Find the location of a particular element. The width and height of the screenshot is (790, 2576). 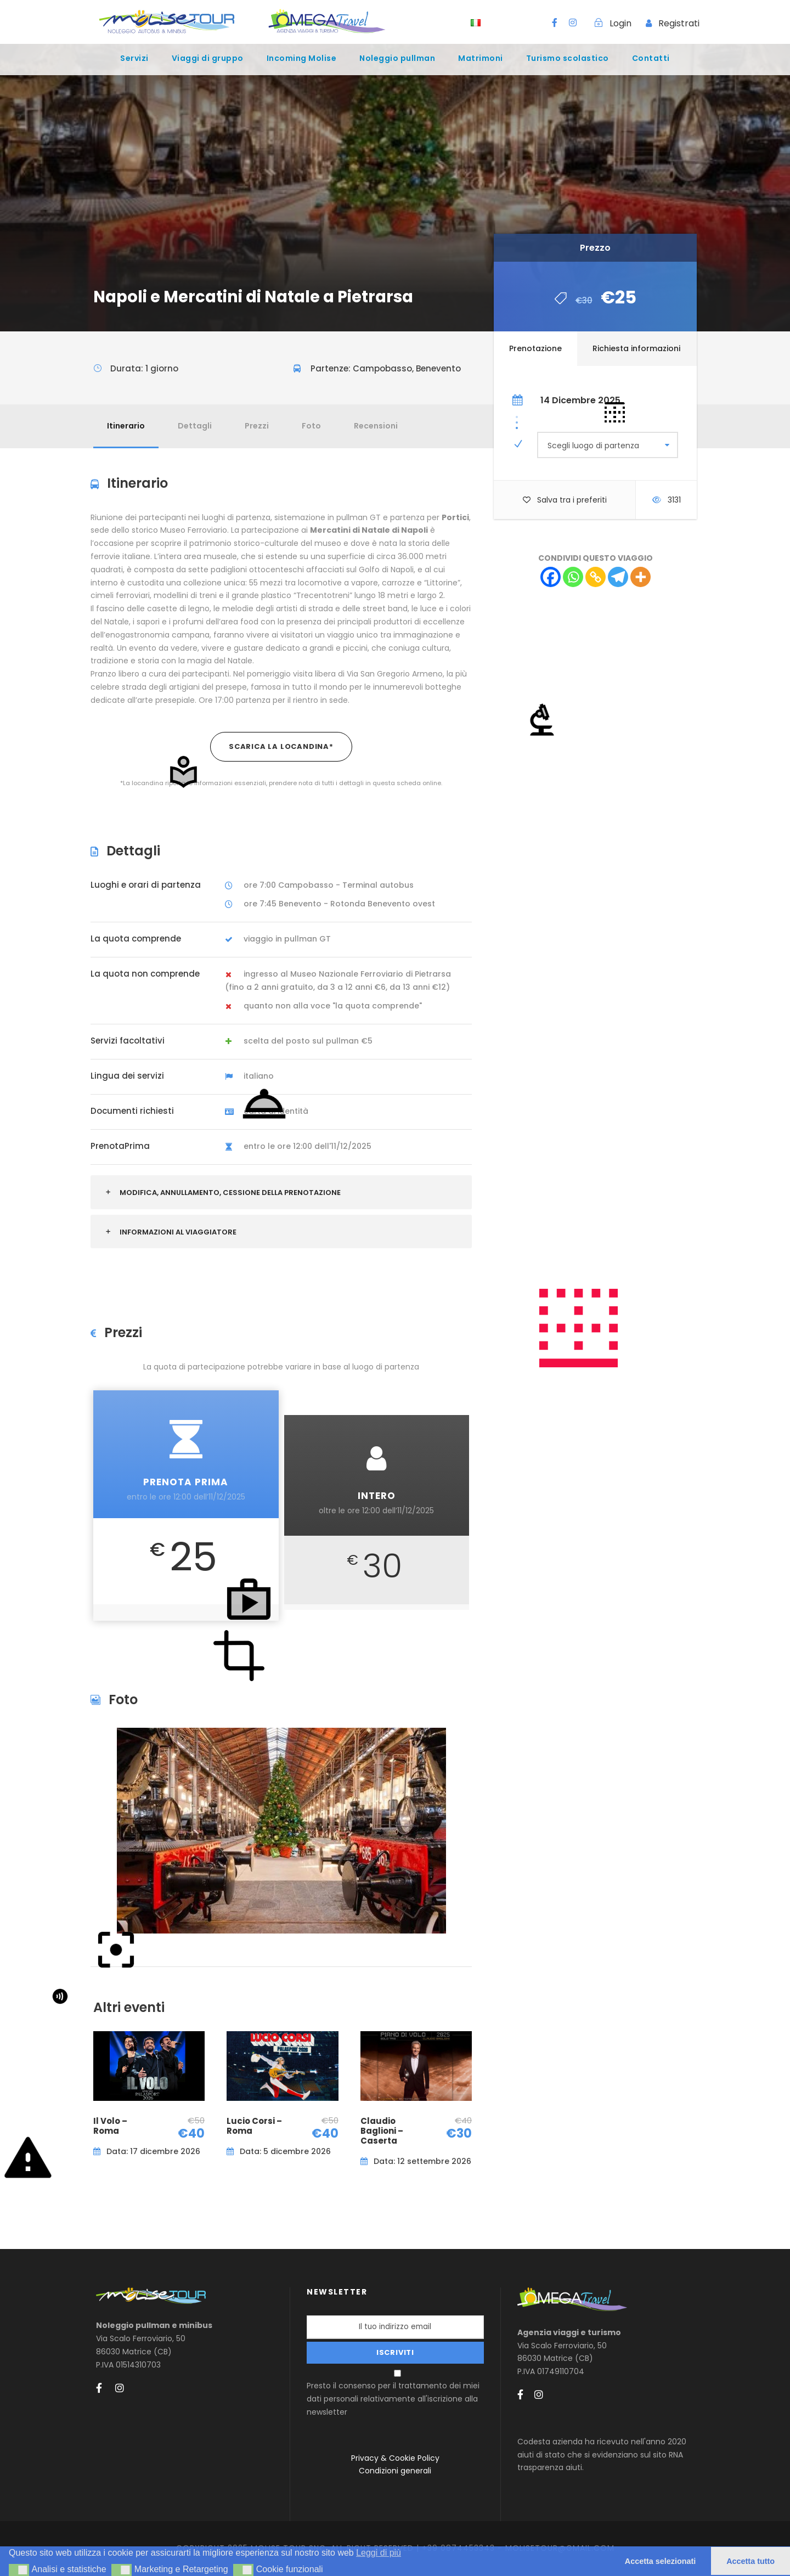

access local library or reading resources is located at coordinates (183, 772).